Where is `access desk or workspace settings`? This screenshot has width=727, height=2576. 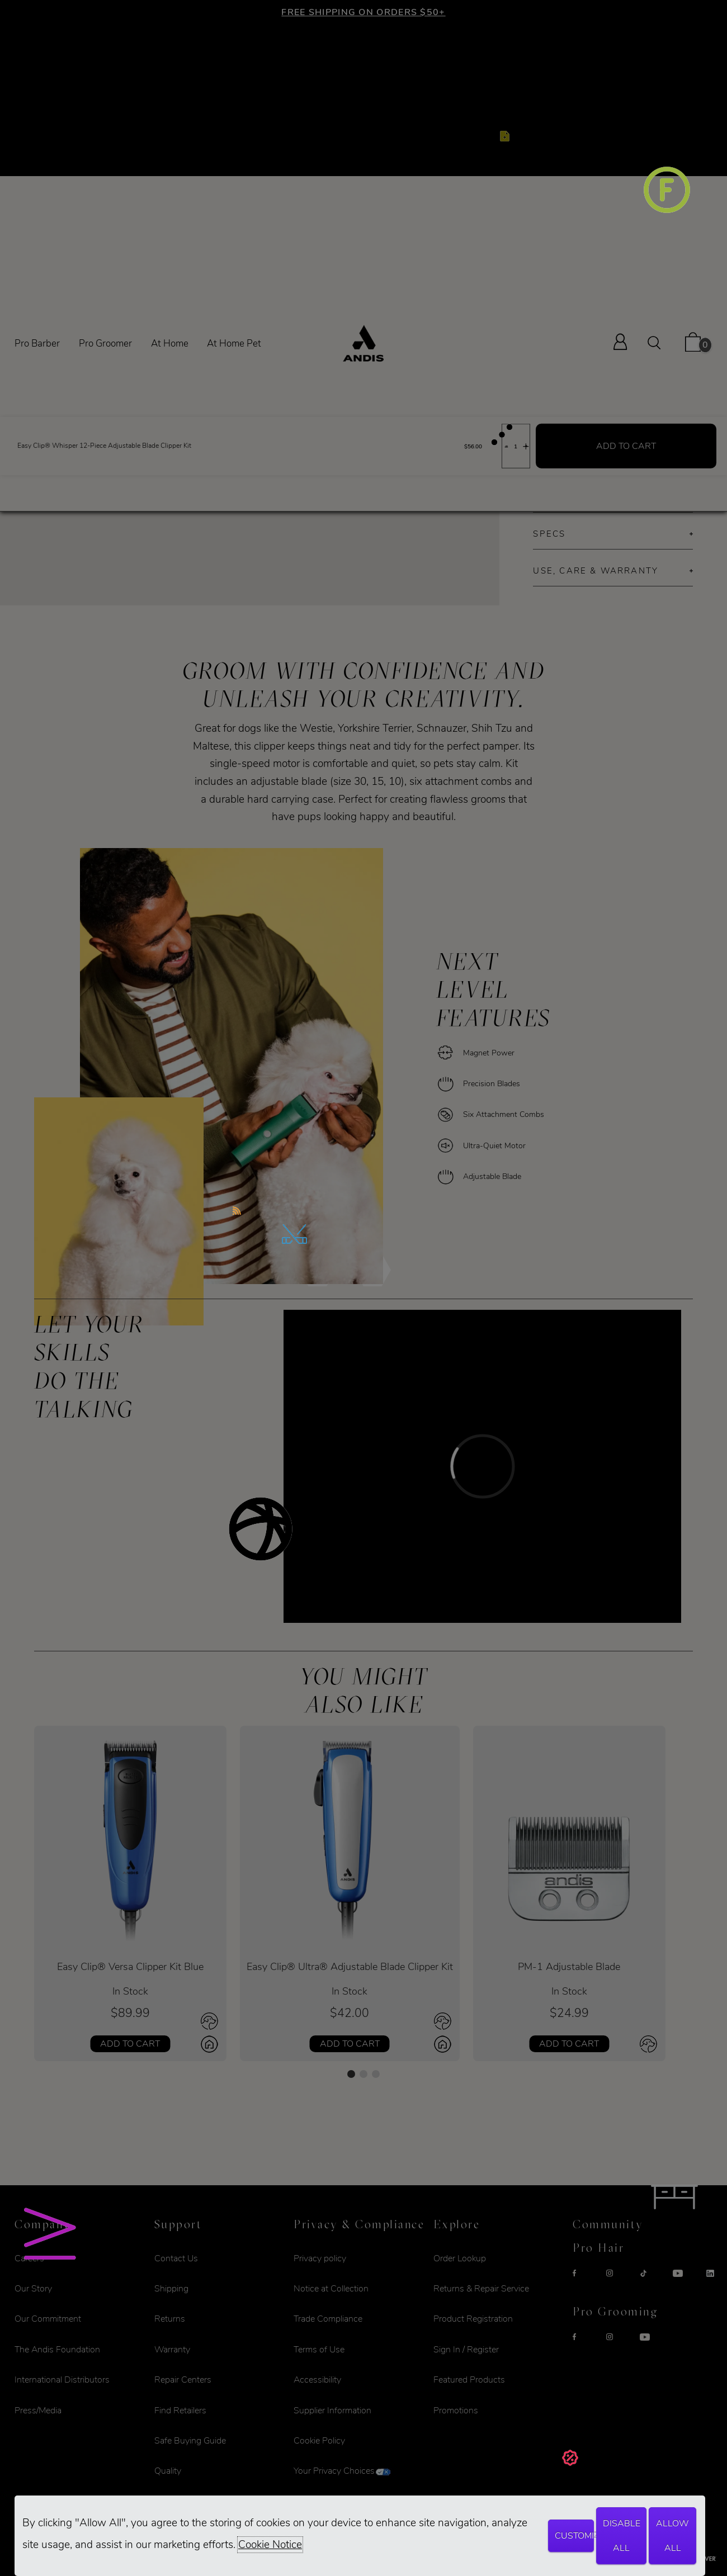
access desk or workspace settings is located at coordinates (674, 2196).